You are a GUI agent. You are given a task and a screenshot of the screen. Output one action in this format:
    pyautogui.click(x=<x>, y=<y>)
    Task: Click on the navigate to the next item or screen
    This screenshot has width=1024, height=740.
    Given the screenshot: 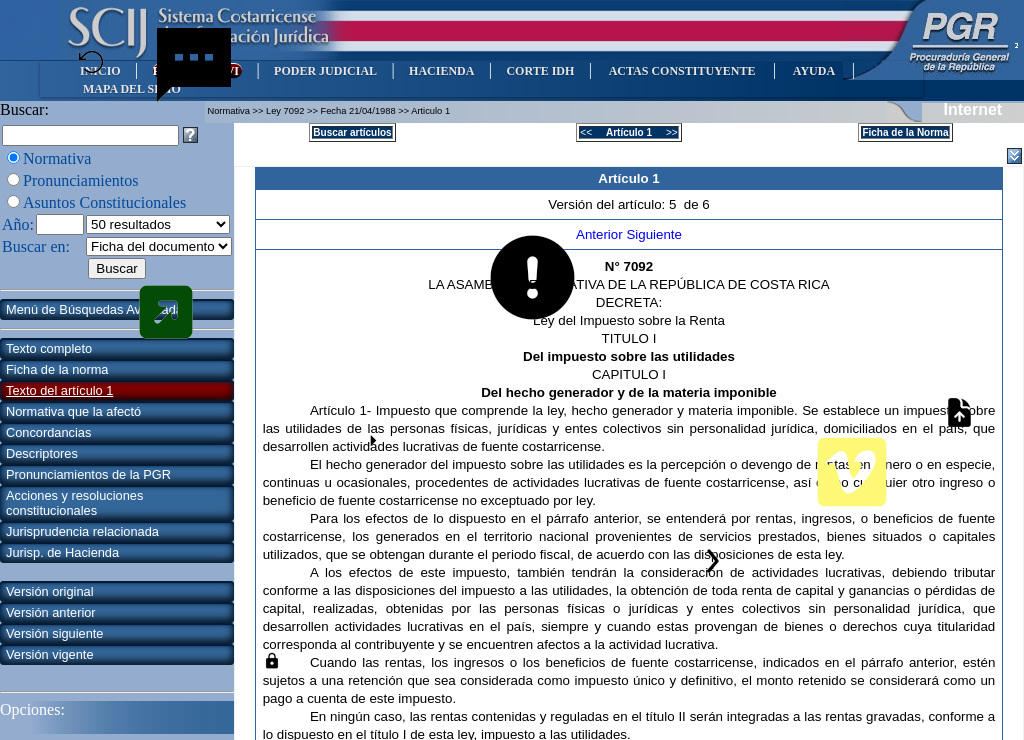 What is the action you would take?
    pyautogui.click(x=712, y=561)
    